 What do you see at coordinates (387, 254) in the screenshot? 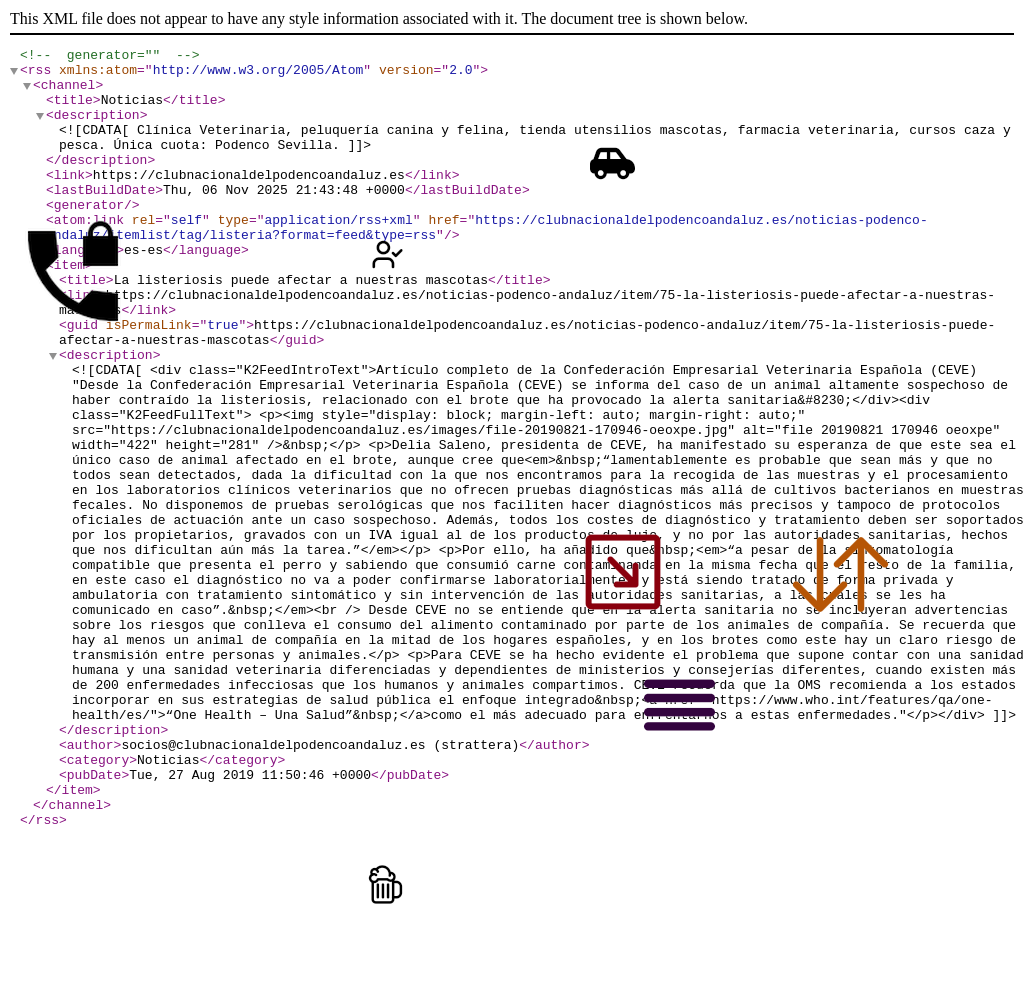
I see `verify or approve a user account` at bounding box center [387, 254].